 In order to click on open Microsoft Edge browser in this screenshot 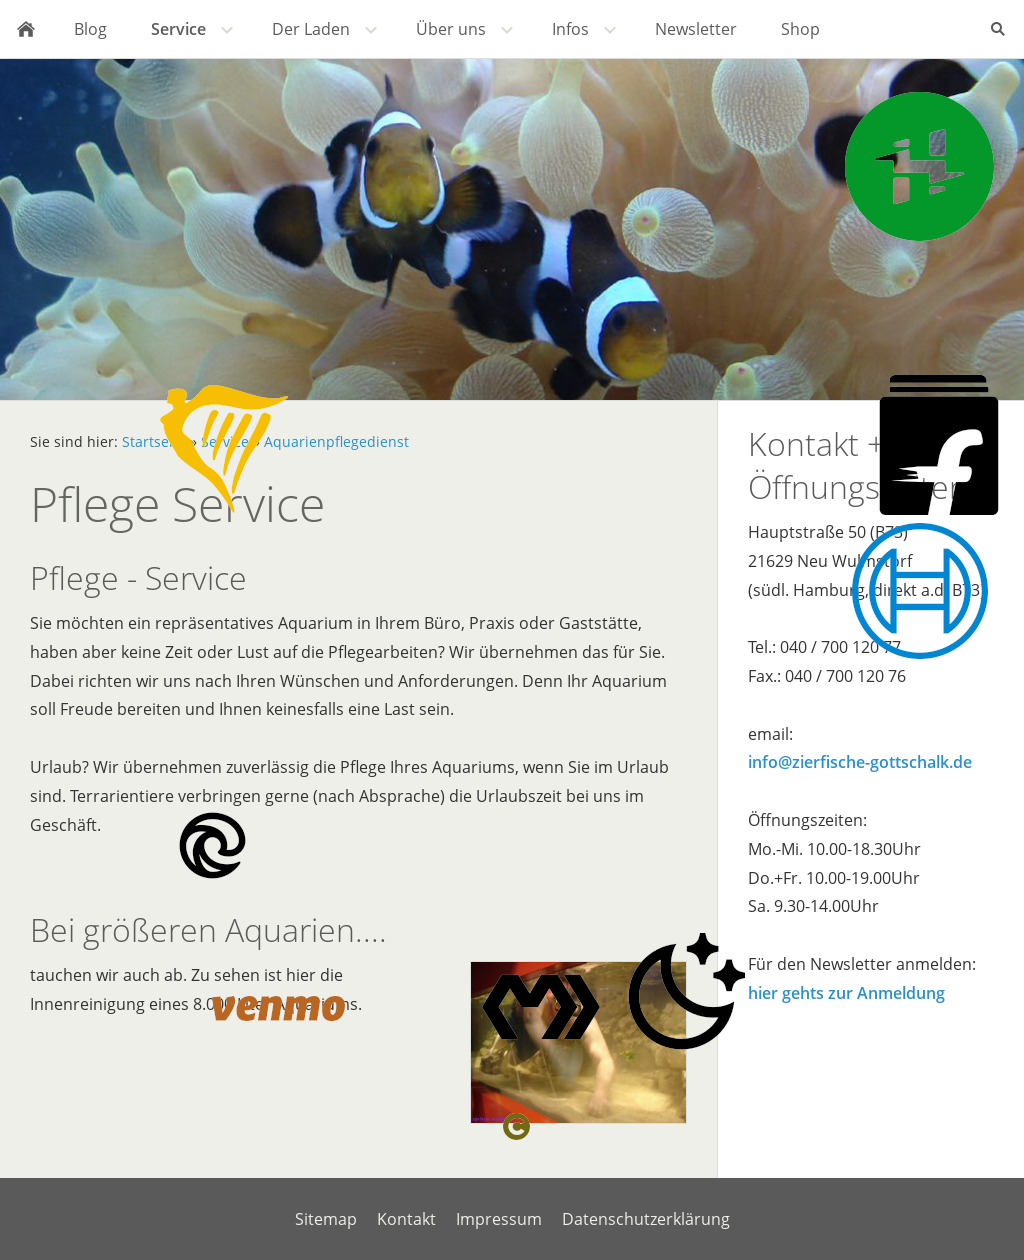, I will do `click(212, 845)`.